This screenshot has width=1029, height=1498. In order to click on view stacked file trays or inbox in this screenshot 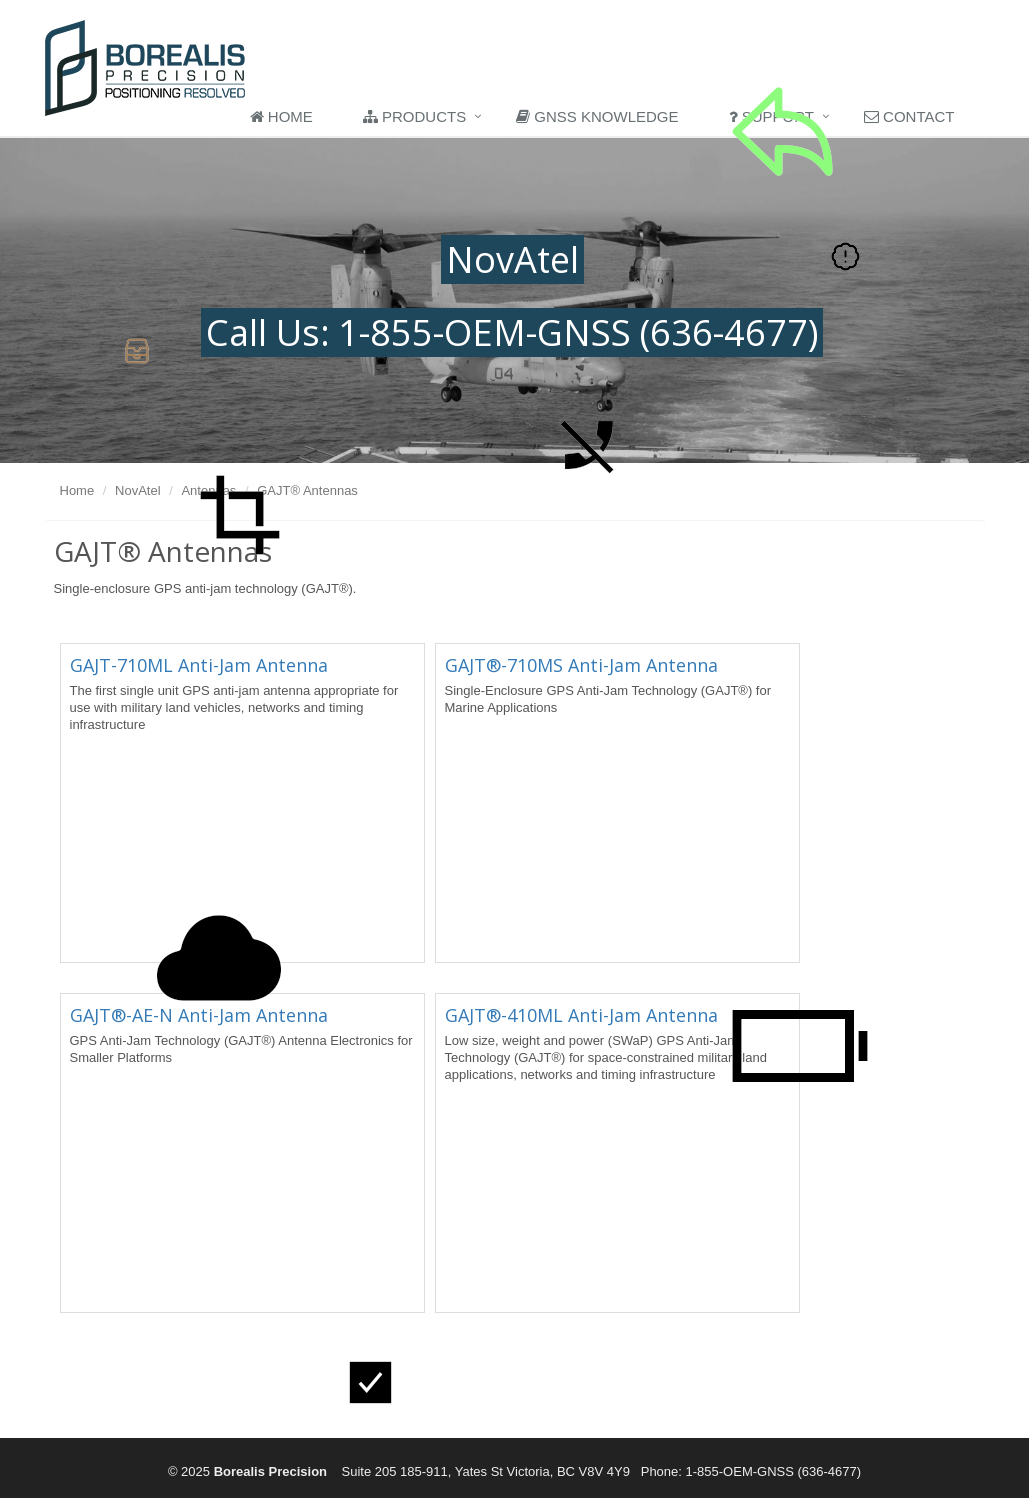, I will do `click(137, 351)`.